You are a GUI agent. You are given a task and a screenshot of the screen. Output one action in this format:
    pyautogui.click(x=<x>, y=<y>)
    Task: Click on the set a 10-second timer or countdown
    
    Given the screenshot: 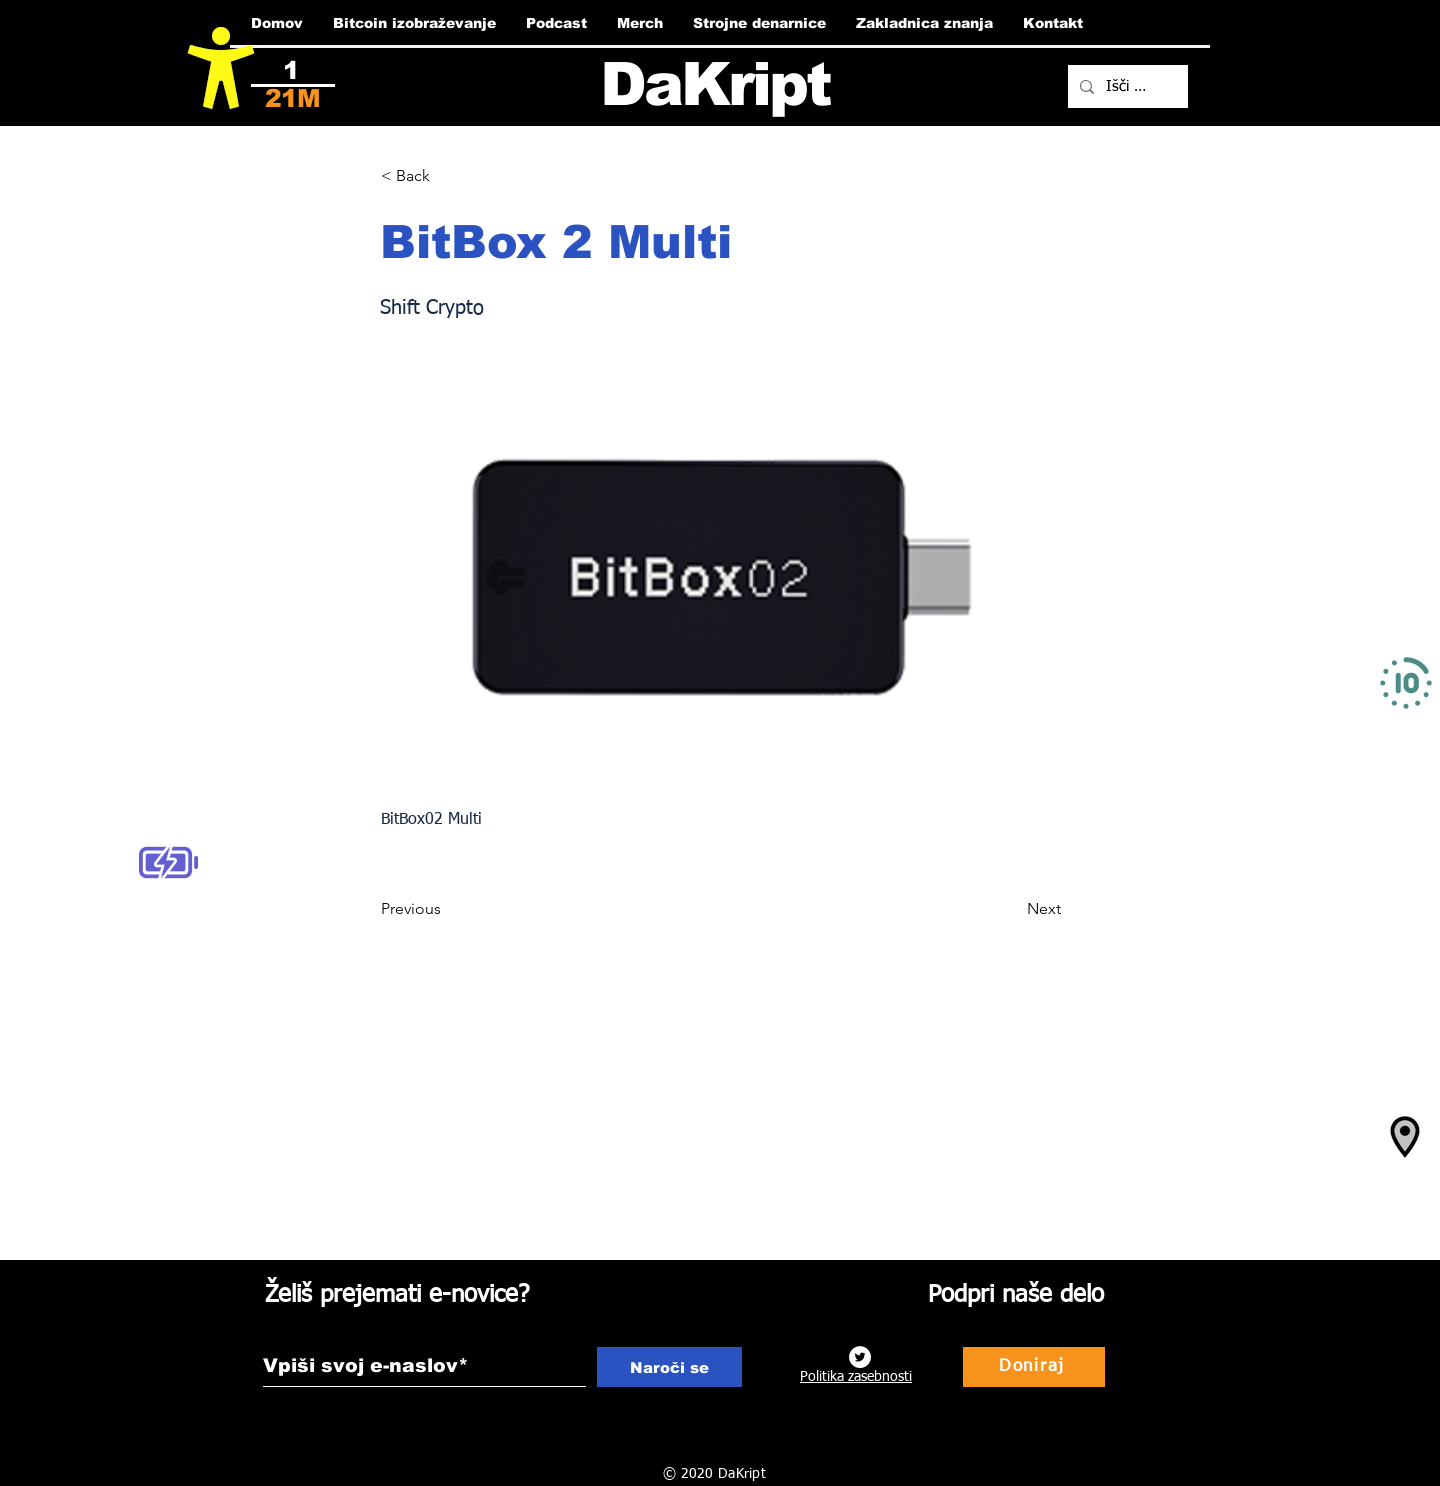 What is the action you would take?
    pyautogui.click(x=1406, y=683)
    